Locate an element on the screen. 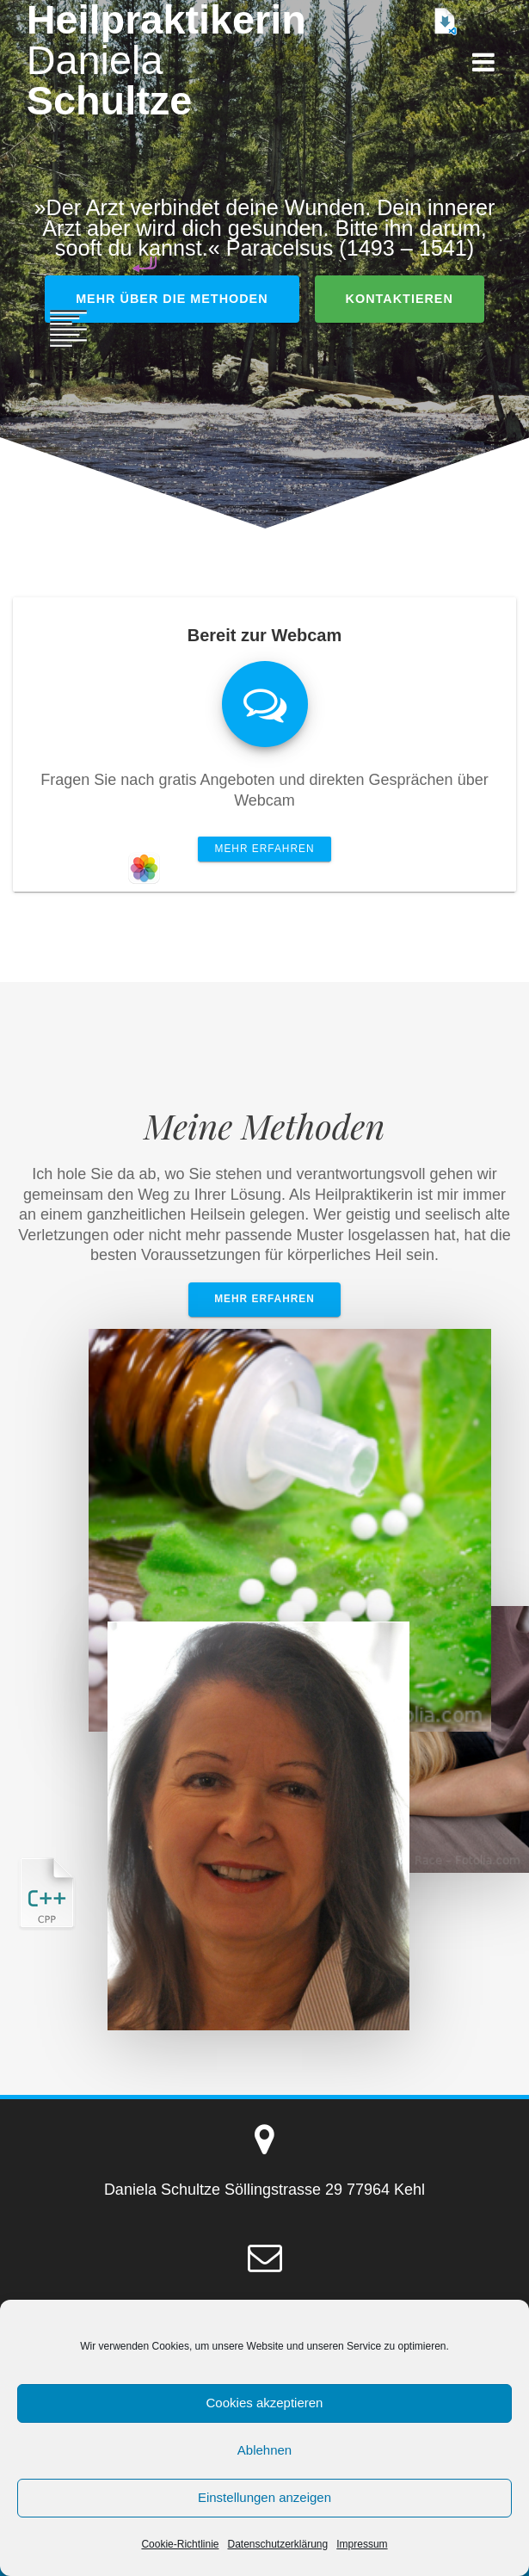 Image resolution: width=529 pixels, height=2576 pixels. reply to all recipients in an email thread is located at coordinates (144, 263).